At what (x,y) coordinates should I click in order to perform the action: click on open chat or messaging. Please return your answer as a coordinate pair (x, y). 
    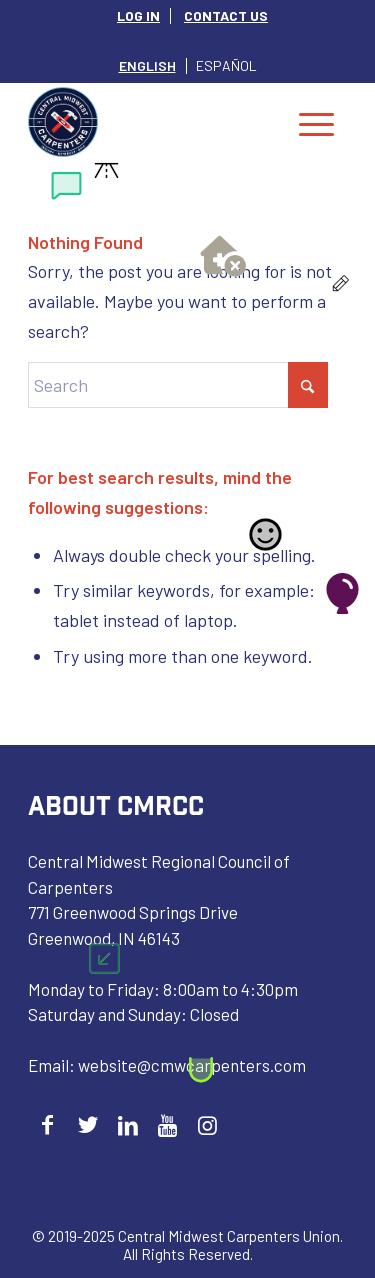
    Looking at the image, I should click on (66, 183).